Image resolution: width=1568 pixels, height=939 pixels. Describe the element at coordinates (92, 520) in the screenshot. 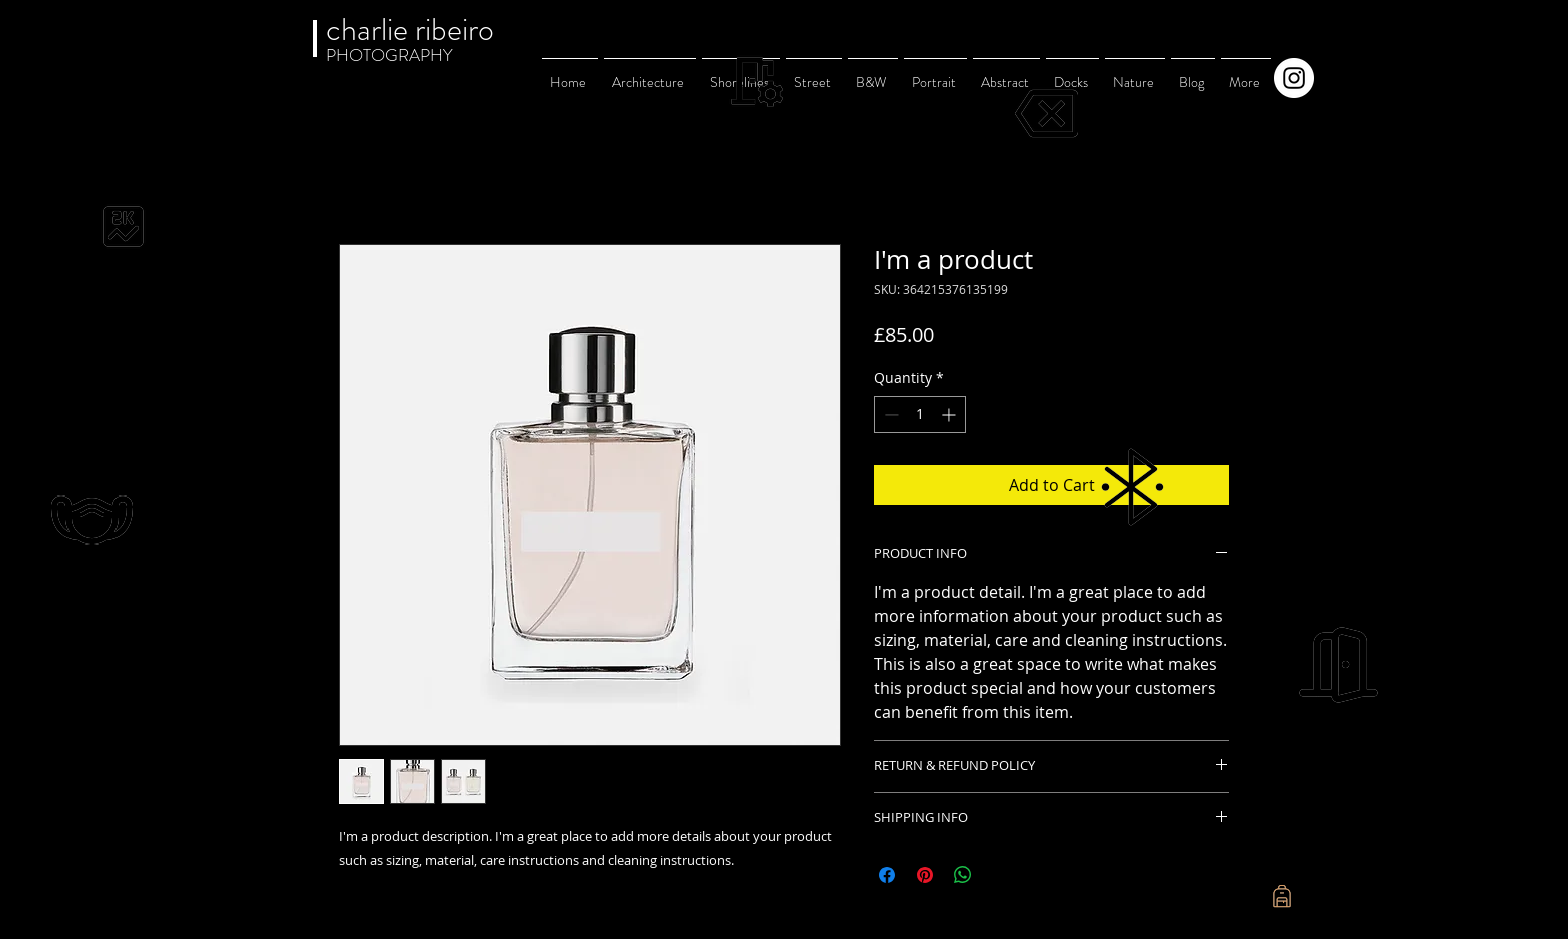

I see `indicates face mask required` at that location.